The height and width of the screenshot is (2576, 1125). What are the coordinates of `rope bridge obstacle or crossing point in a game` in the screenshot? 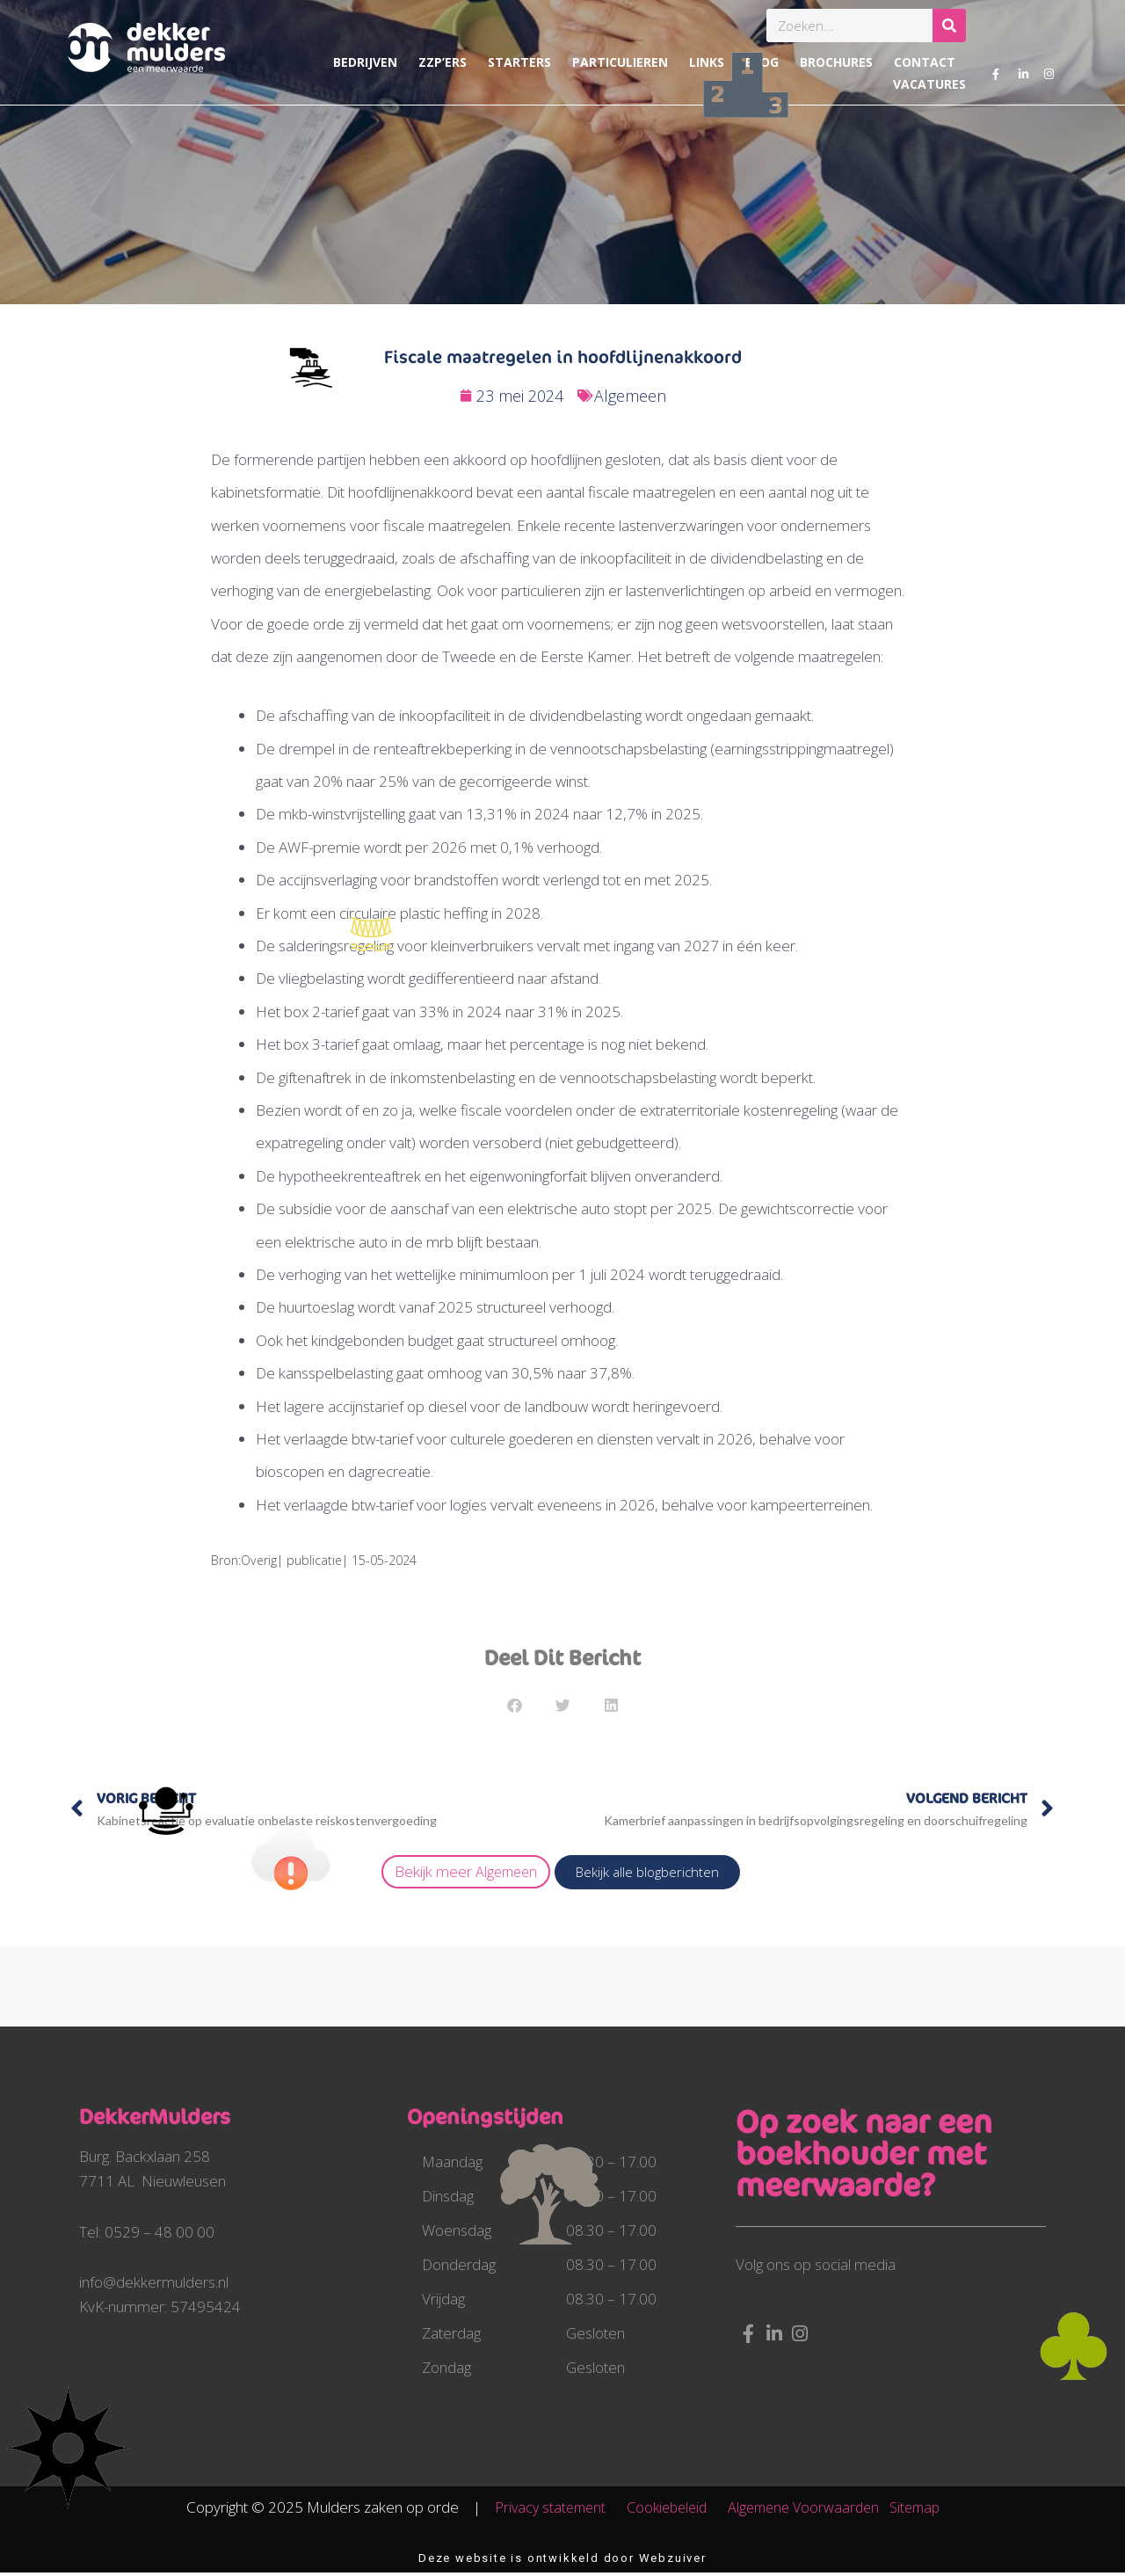 It's located at (371, 932).